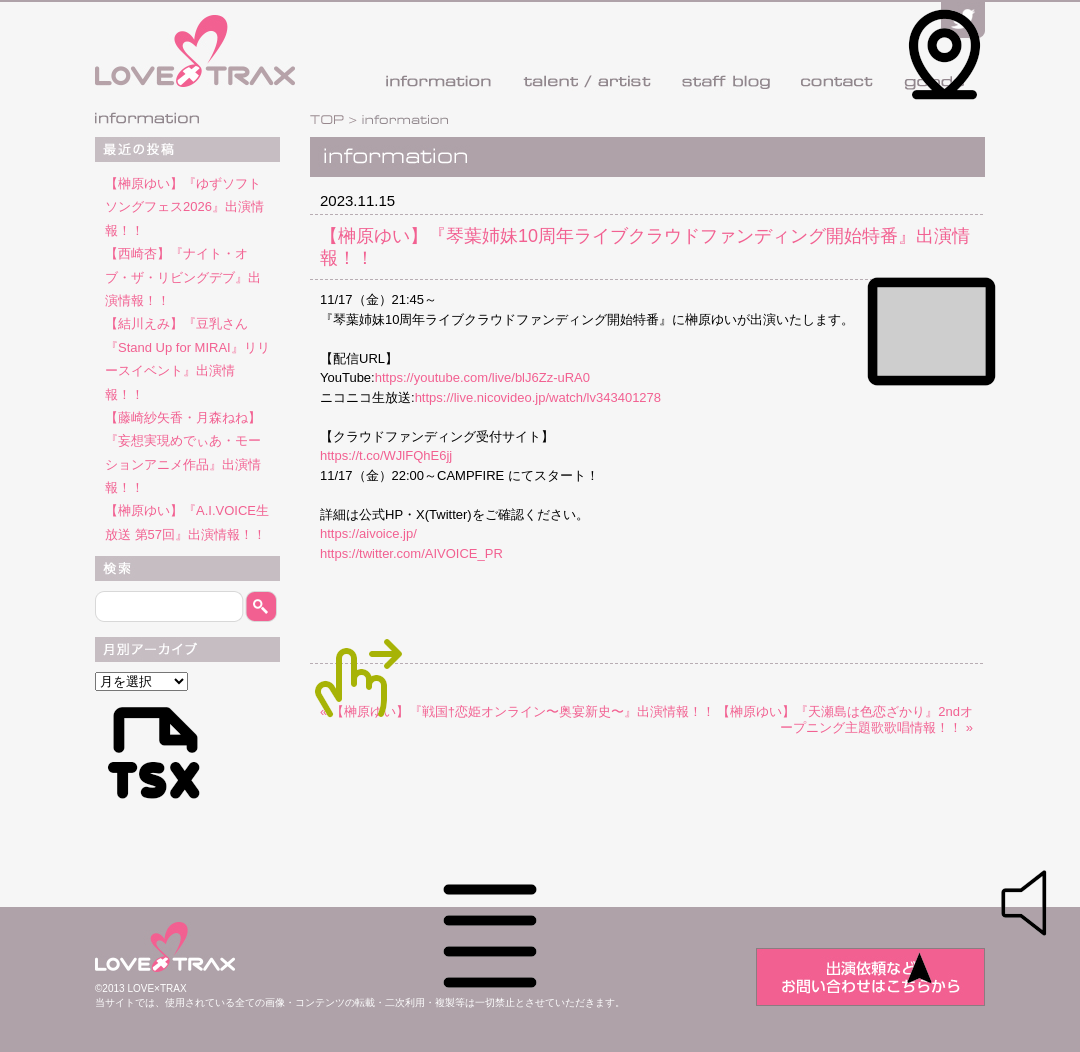 Image resolution: width=1080 pixels, height=1052 pixels. What do you see at coordinates (931, 331) in the screenshot?
I see `represents a container or frame element` at bounding box center [931, 331].